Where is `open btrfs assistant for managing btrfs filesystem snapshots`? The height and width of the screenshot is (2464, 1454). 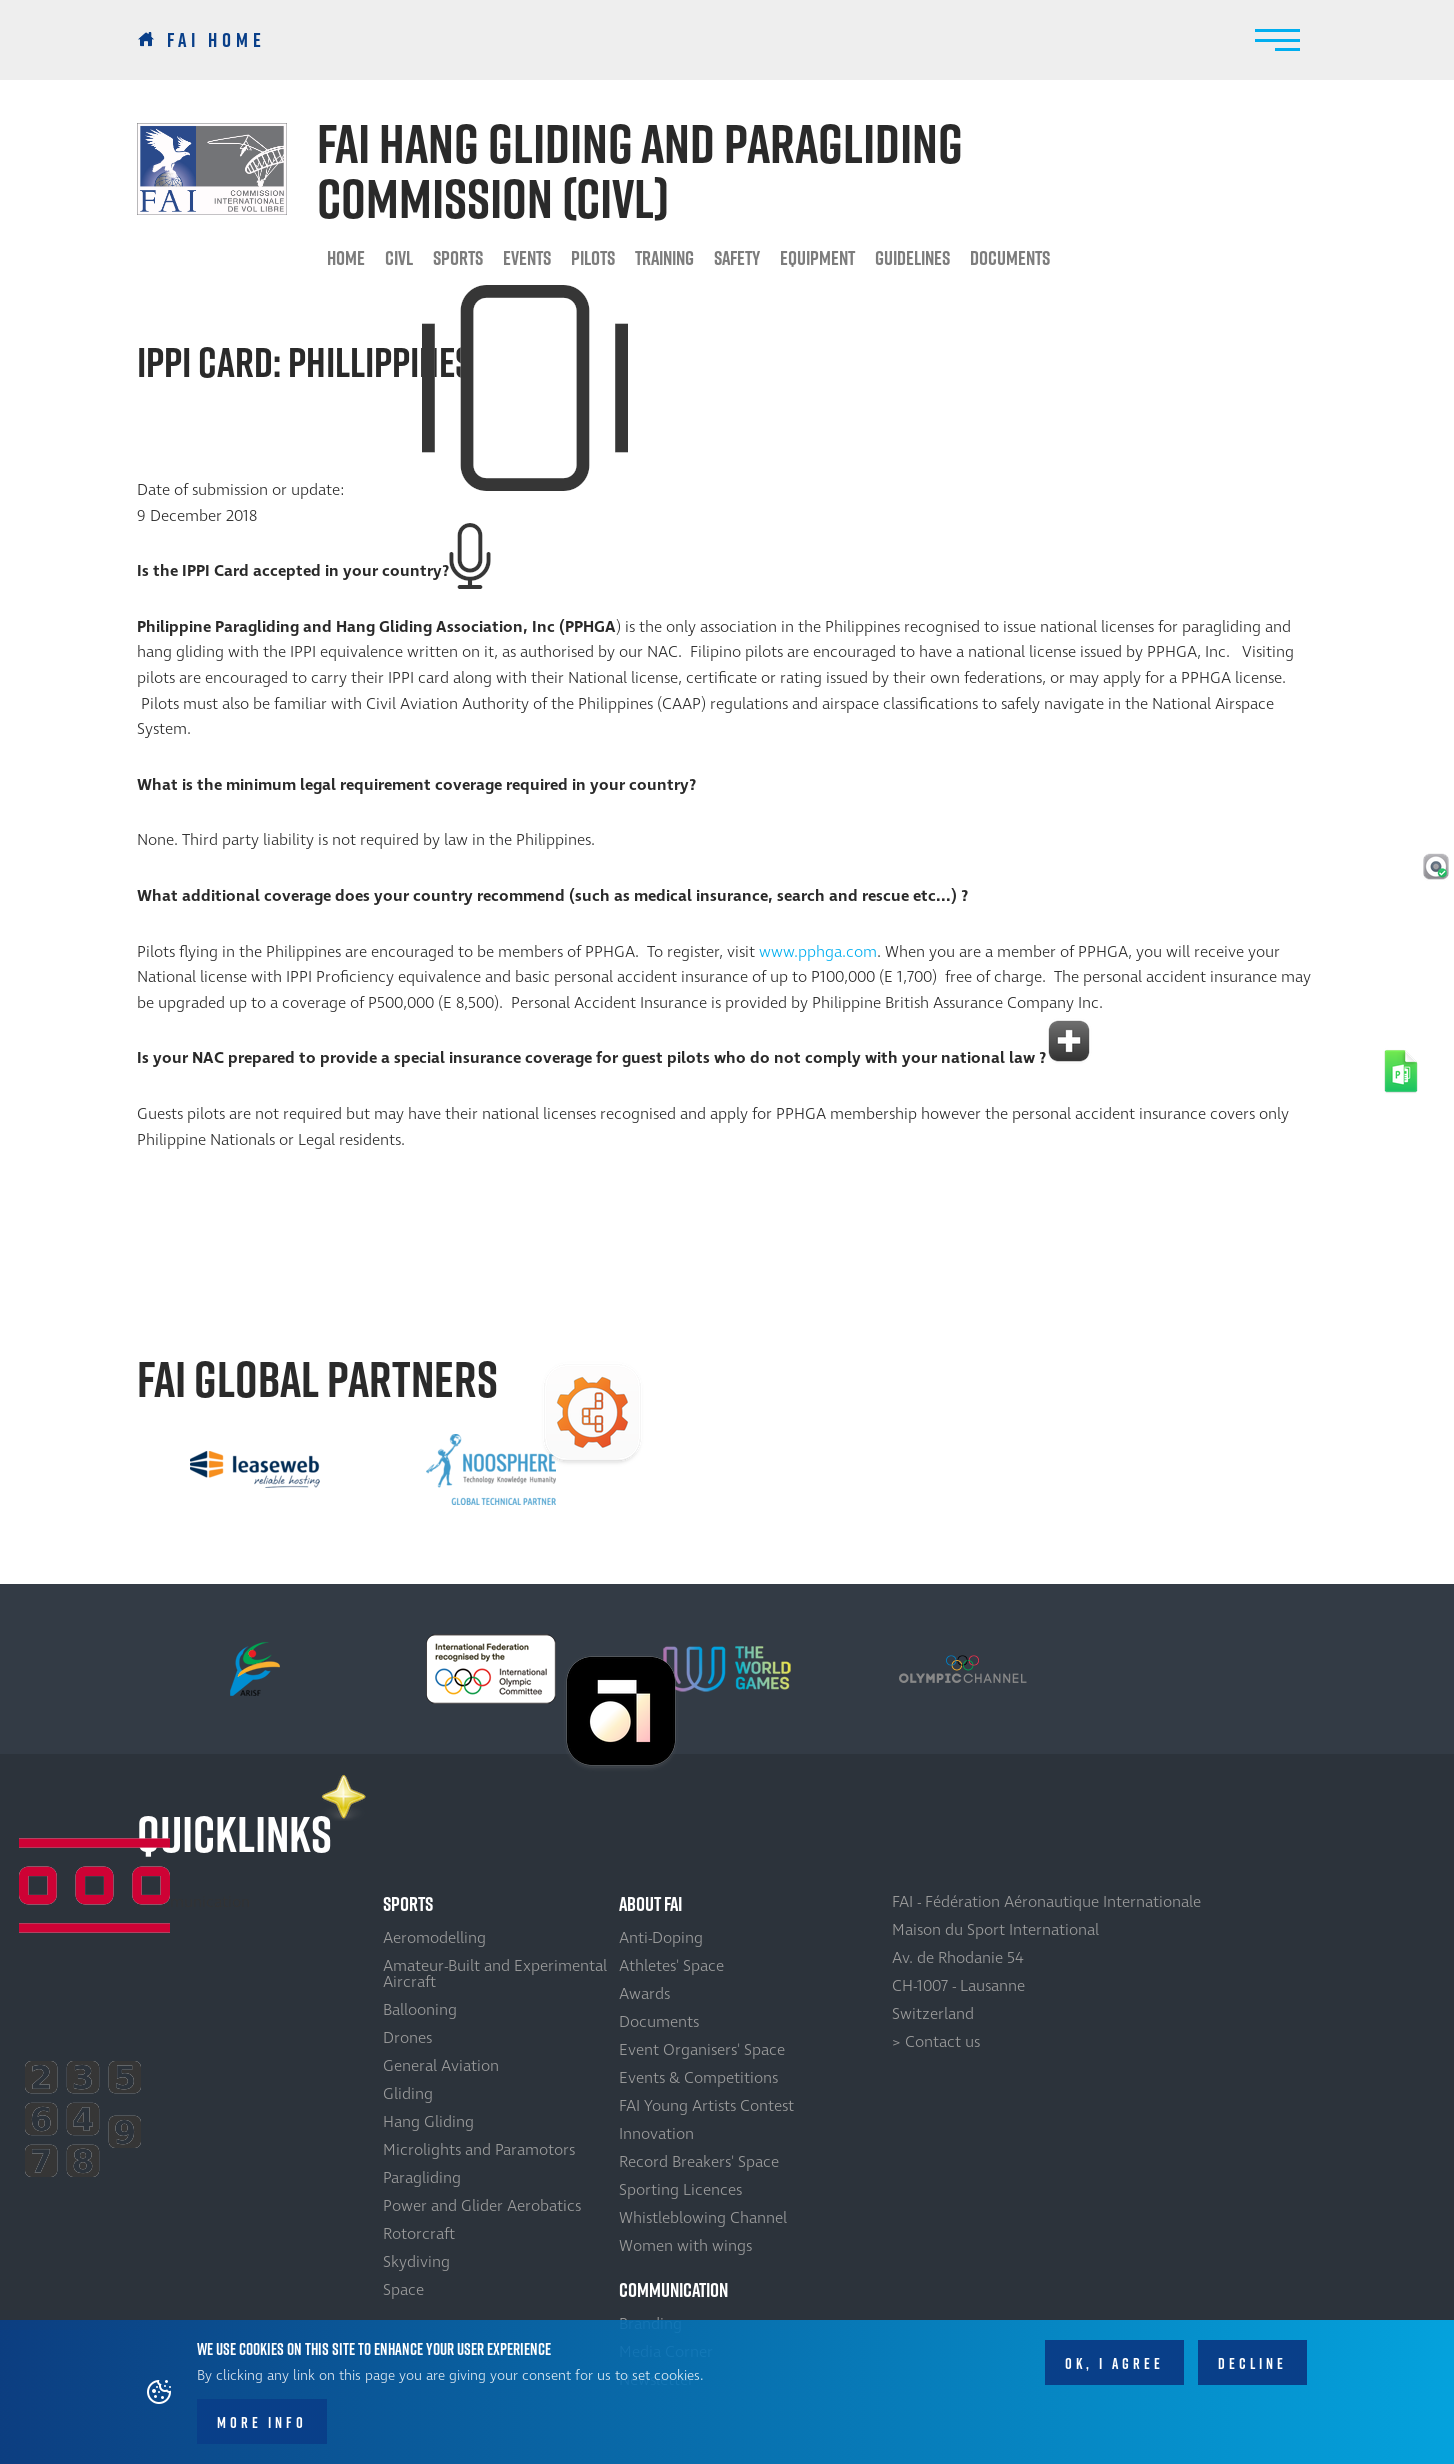 open btrfs assistant for managing btrfs filesystem snapshots is located at coordinates (592, 1412).